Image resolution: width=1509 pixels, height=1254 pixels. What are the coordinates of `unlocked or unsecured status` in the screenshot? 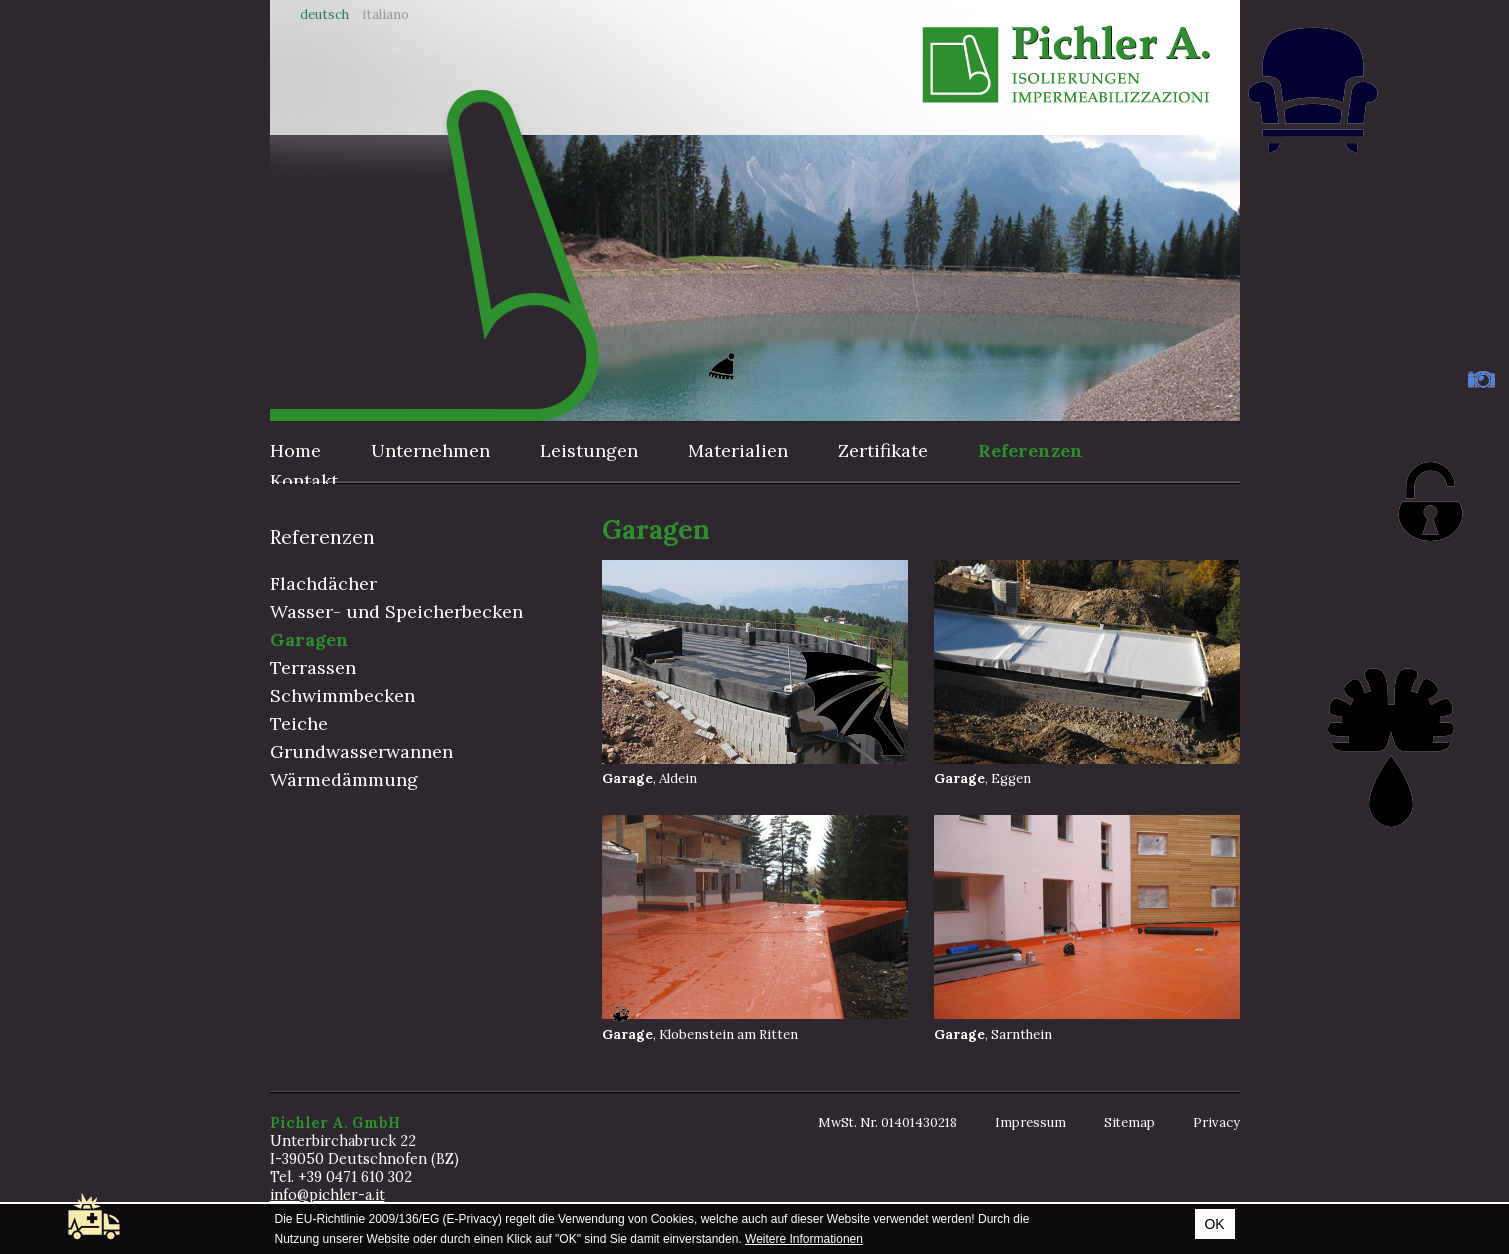 It's located at (1430, 501).